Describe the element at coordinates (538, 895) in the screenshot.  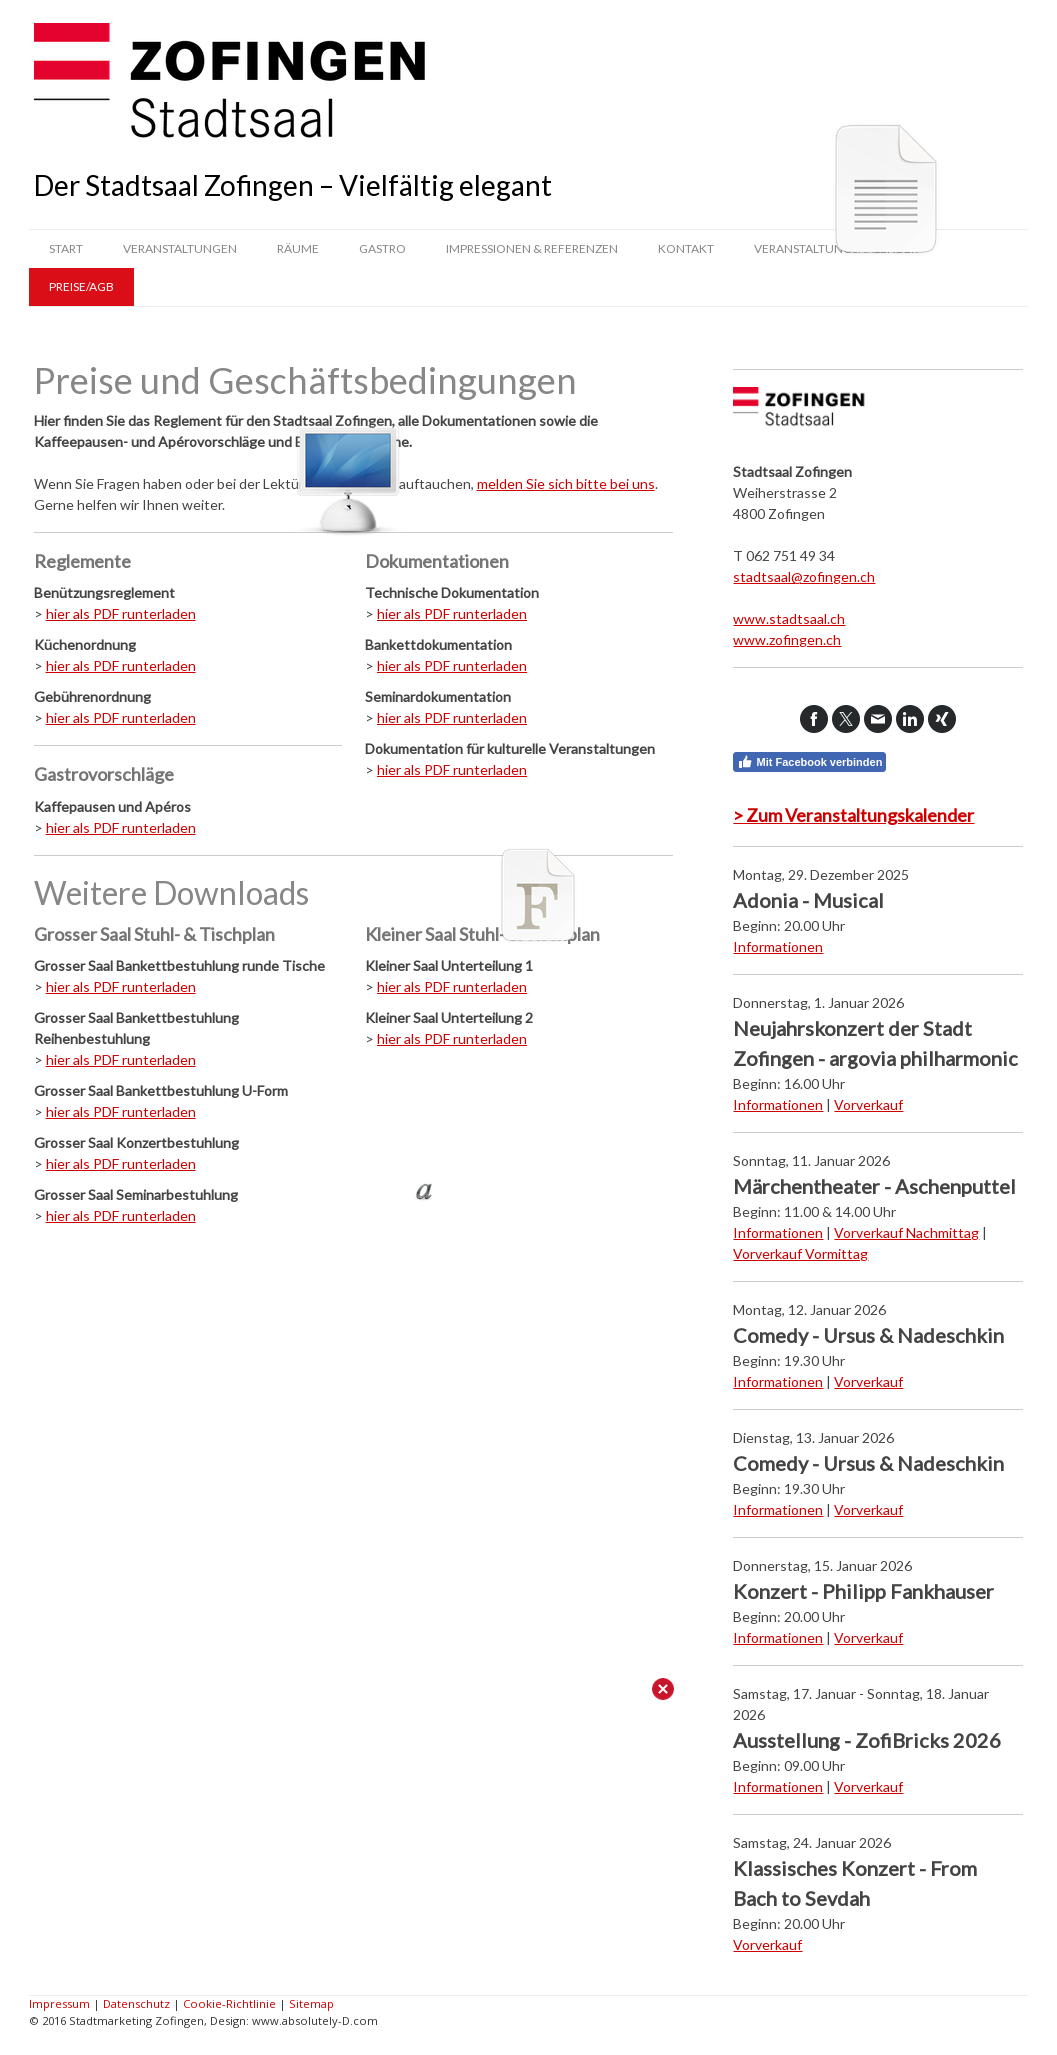
I see `a fortran source code file` at that location.